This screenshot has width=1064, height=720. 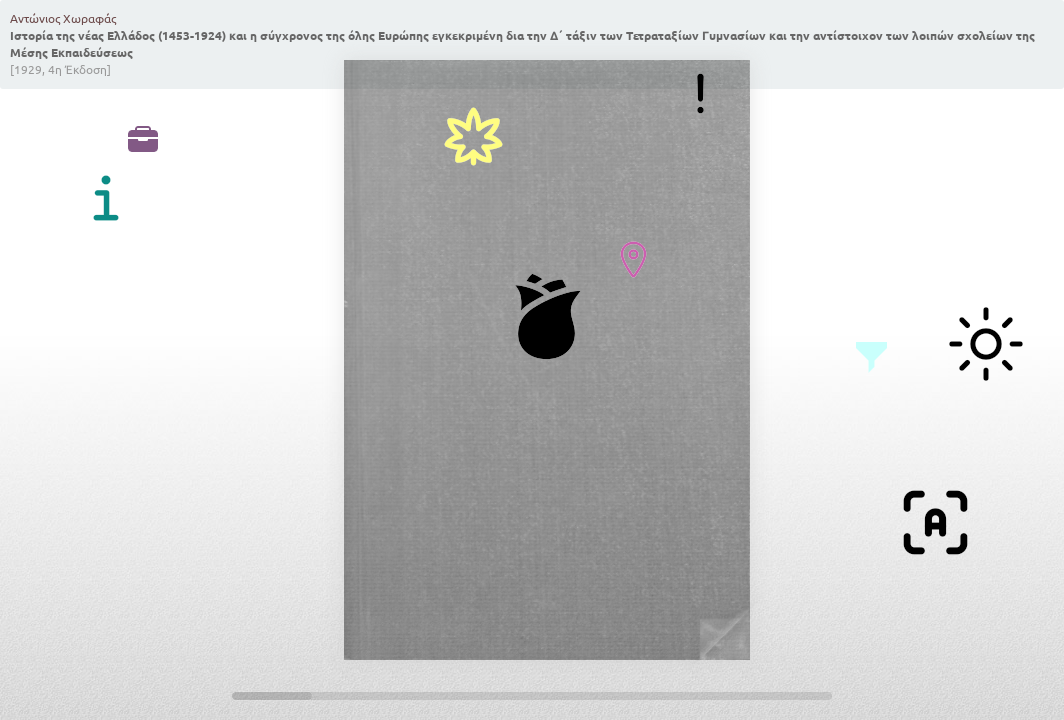 What do you see at coordinates (473, 136) in the screenshot?
I see `indicates cannabis-related content or products` at bounding box center [473, 136].